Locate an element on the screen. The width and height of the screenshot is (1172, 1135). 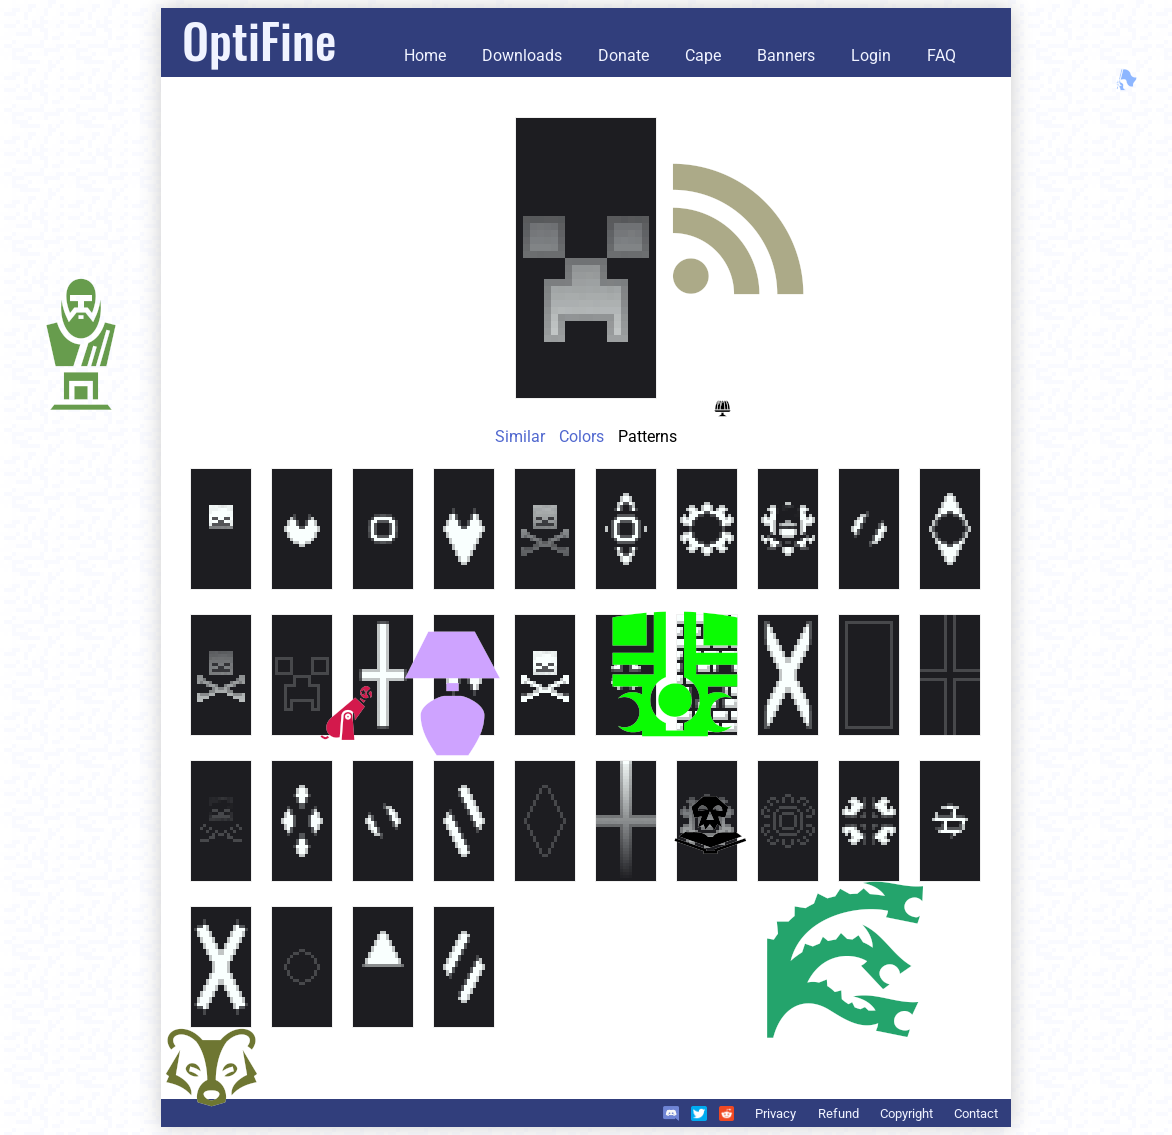
view death note or cursed book item in game inventory is located at coordinates (710, 827).